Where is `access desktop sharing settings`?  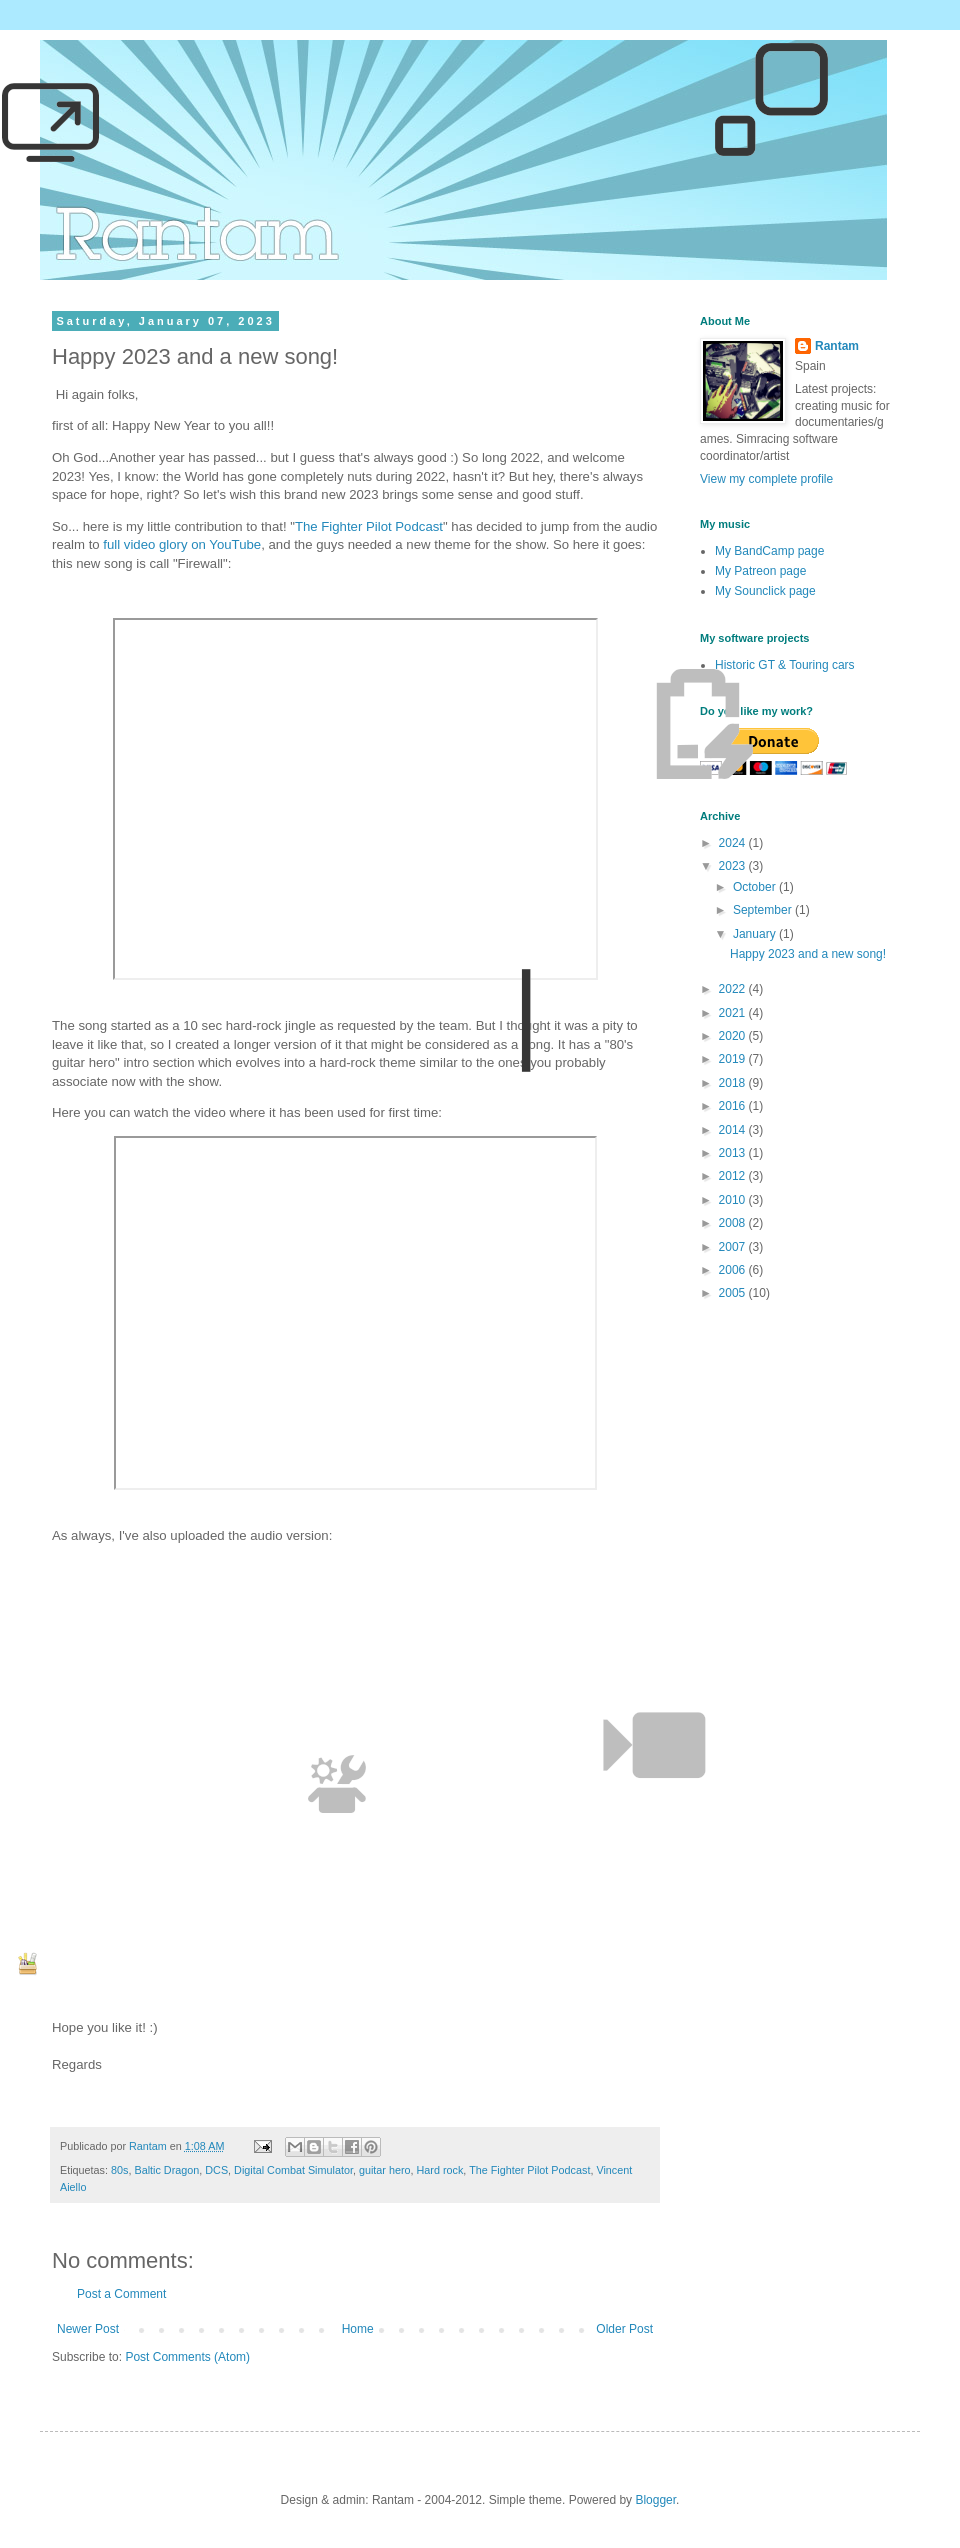
access desktop sharing settings is located at coordinates (50, 119).